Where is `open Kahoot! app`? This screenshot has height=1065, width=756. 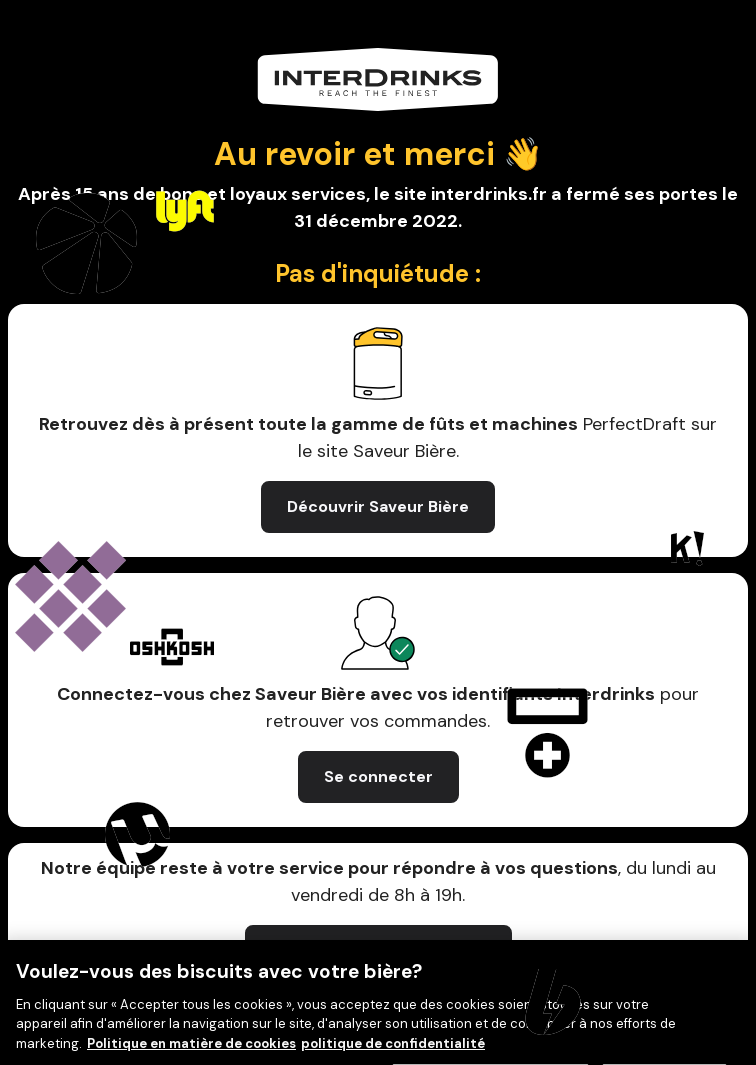
open Kahoot! app is located at coordinates (687, 548).